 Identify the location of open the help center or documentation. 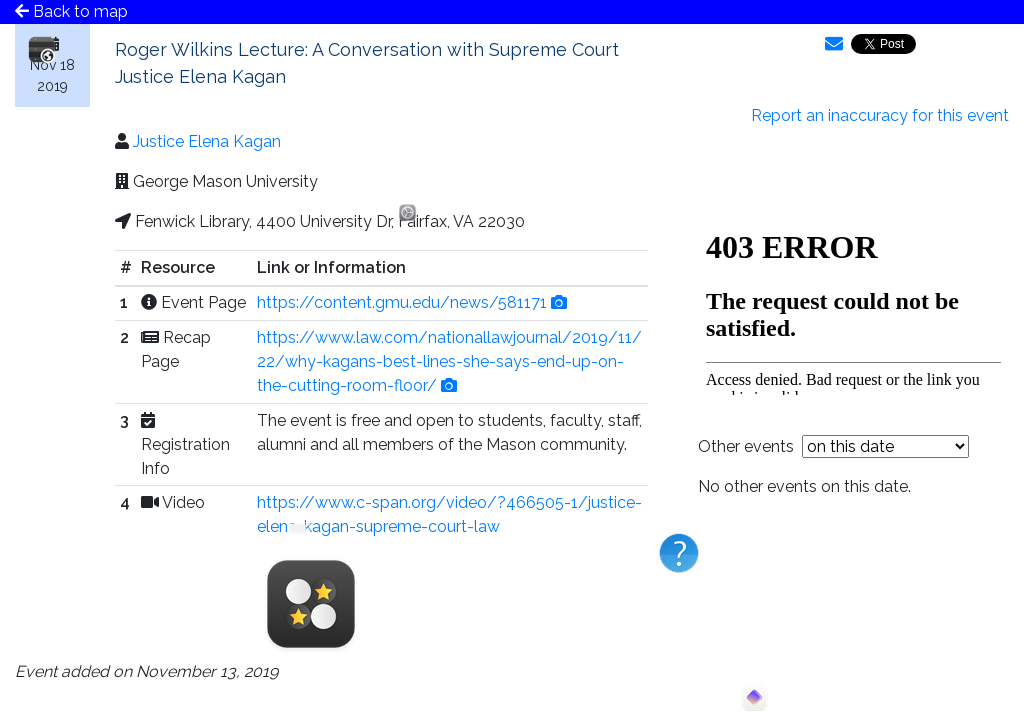
(679, 553).